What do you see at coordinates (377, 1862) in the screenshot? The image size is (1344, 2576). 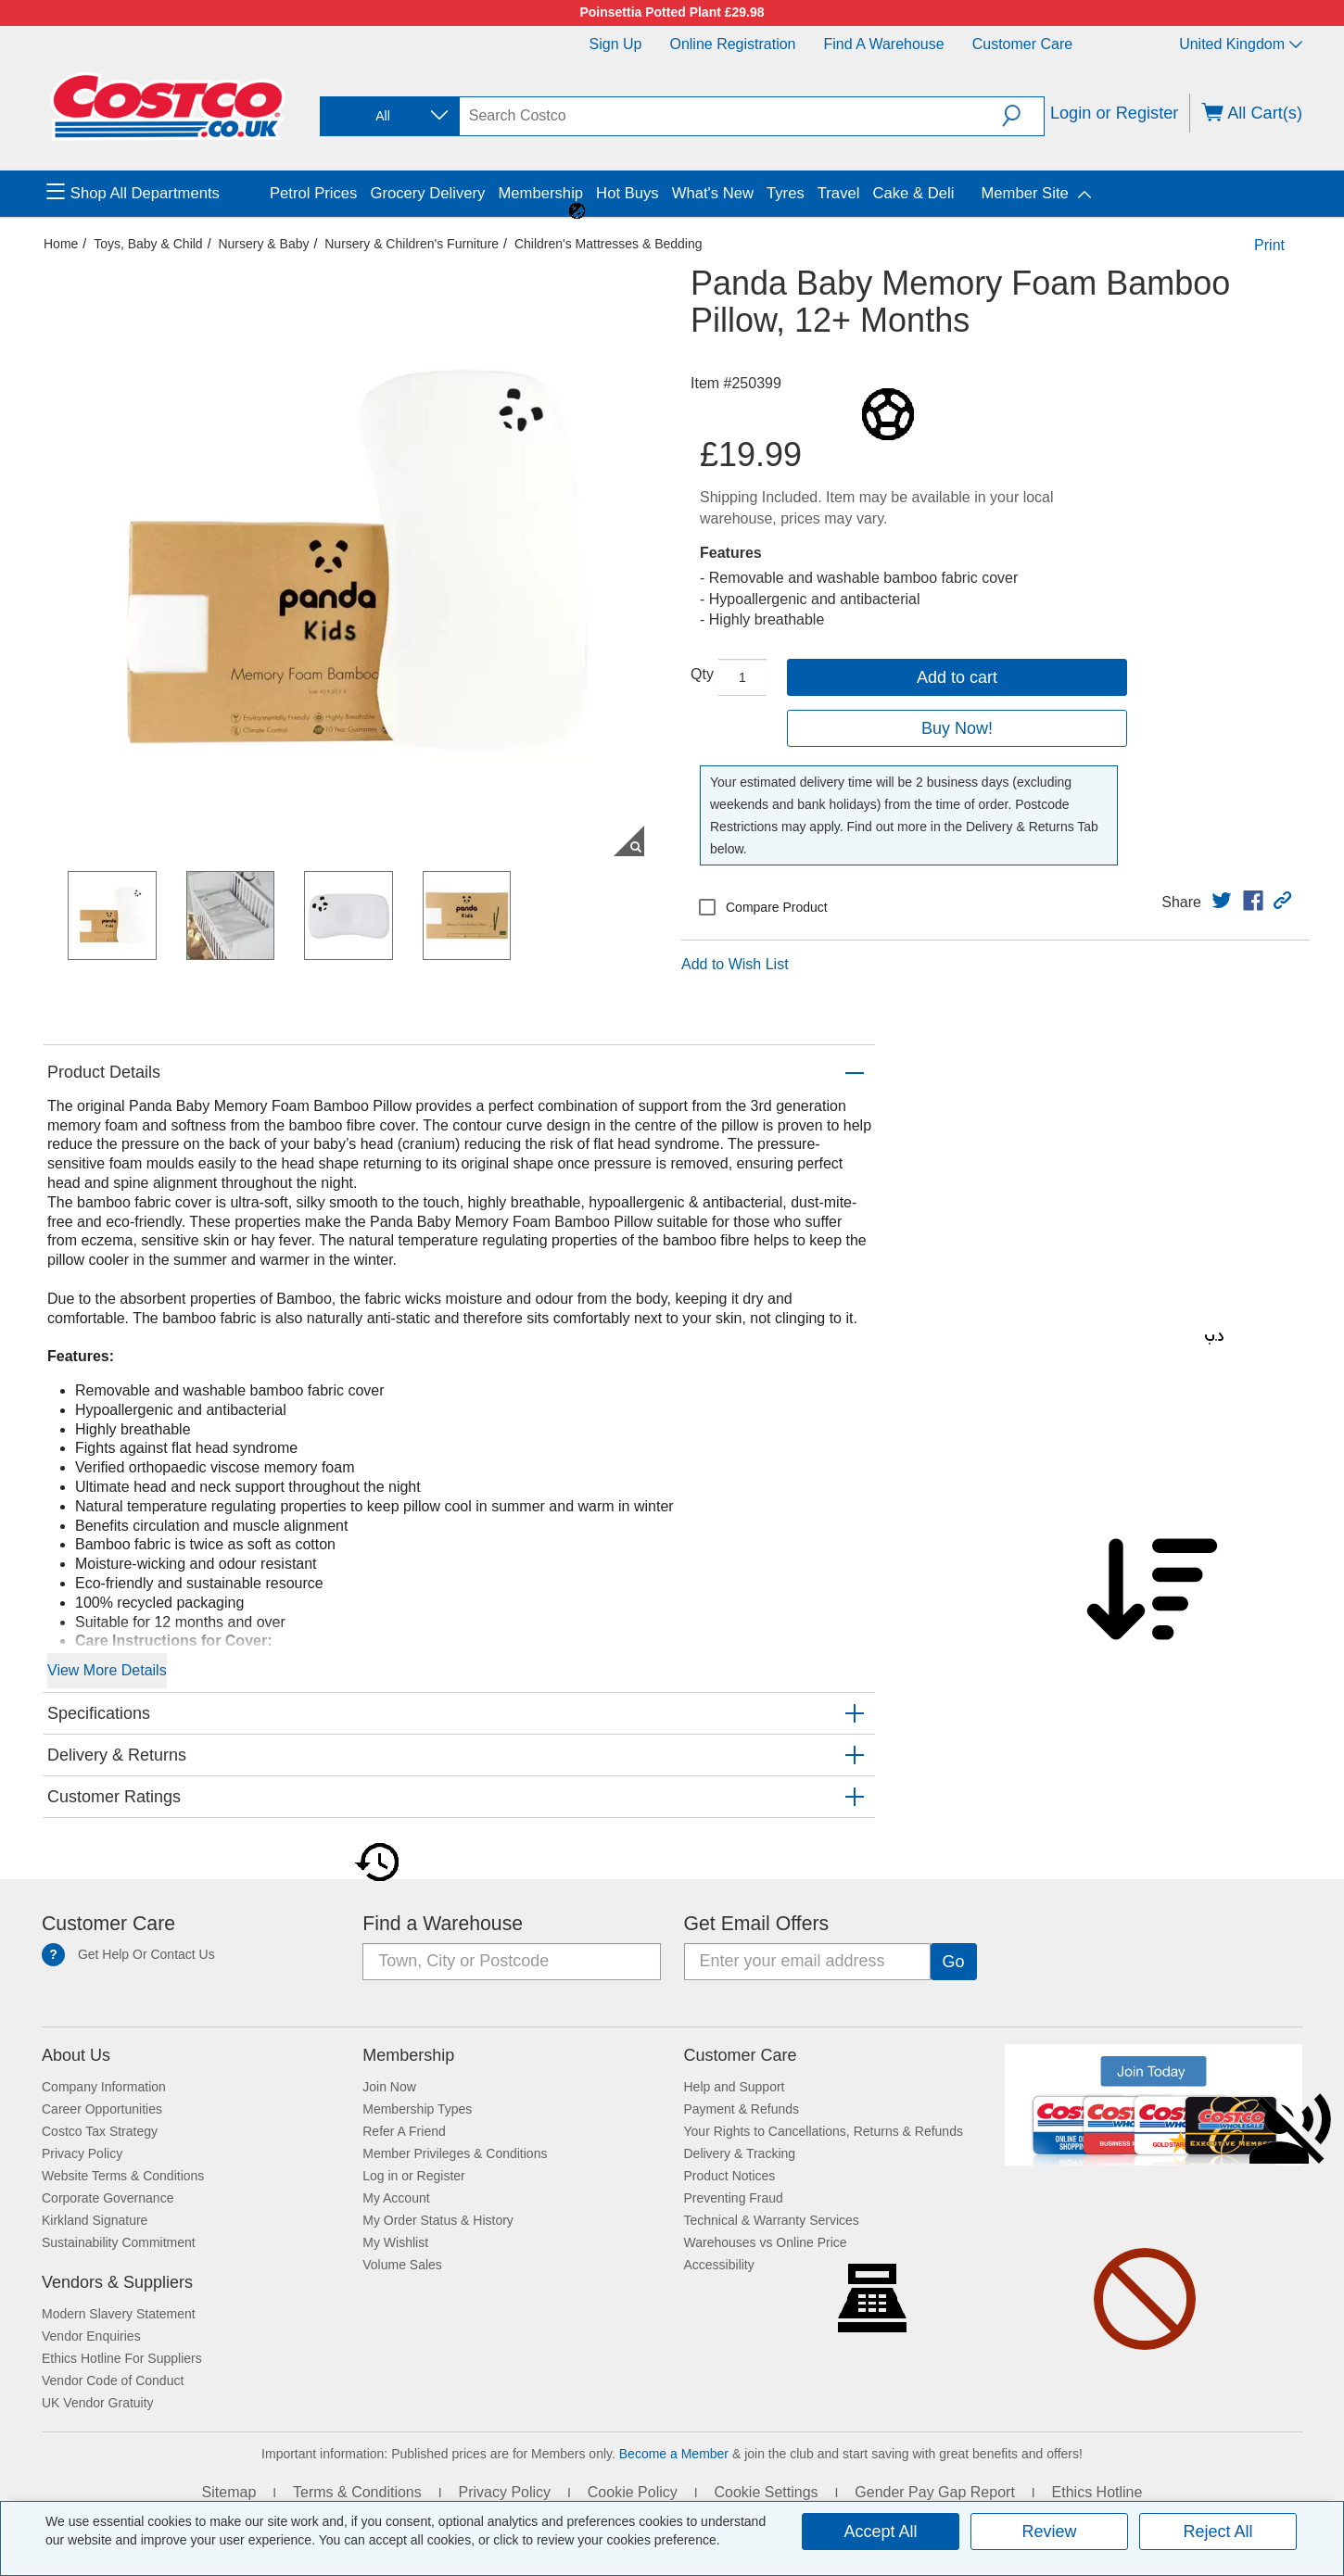 I see `view browsing or activity history` at bounding box center [377, 1862].